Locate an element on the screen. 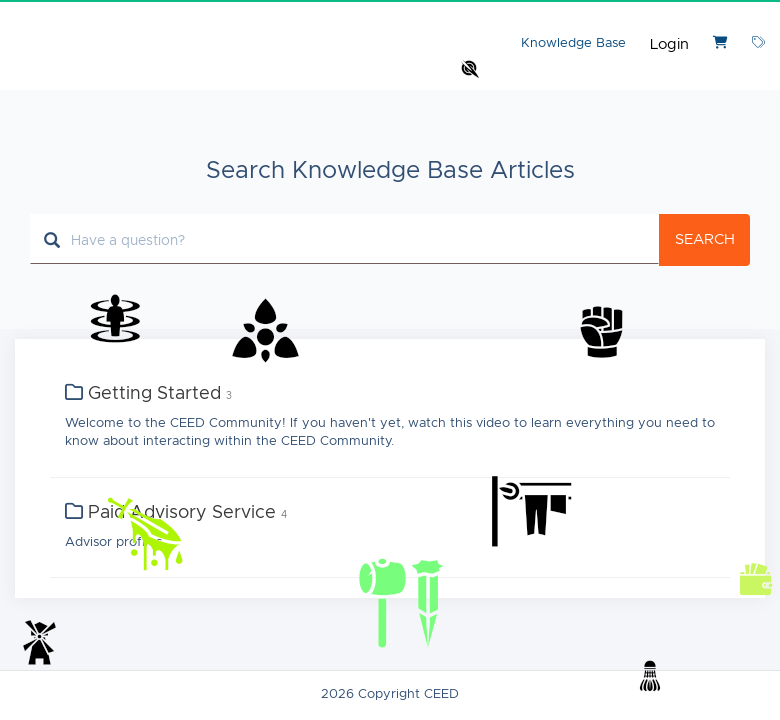  teleport to a new location is located at coordinates (115, 319).